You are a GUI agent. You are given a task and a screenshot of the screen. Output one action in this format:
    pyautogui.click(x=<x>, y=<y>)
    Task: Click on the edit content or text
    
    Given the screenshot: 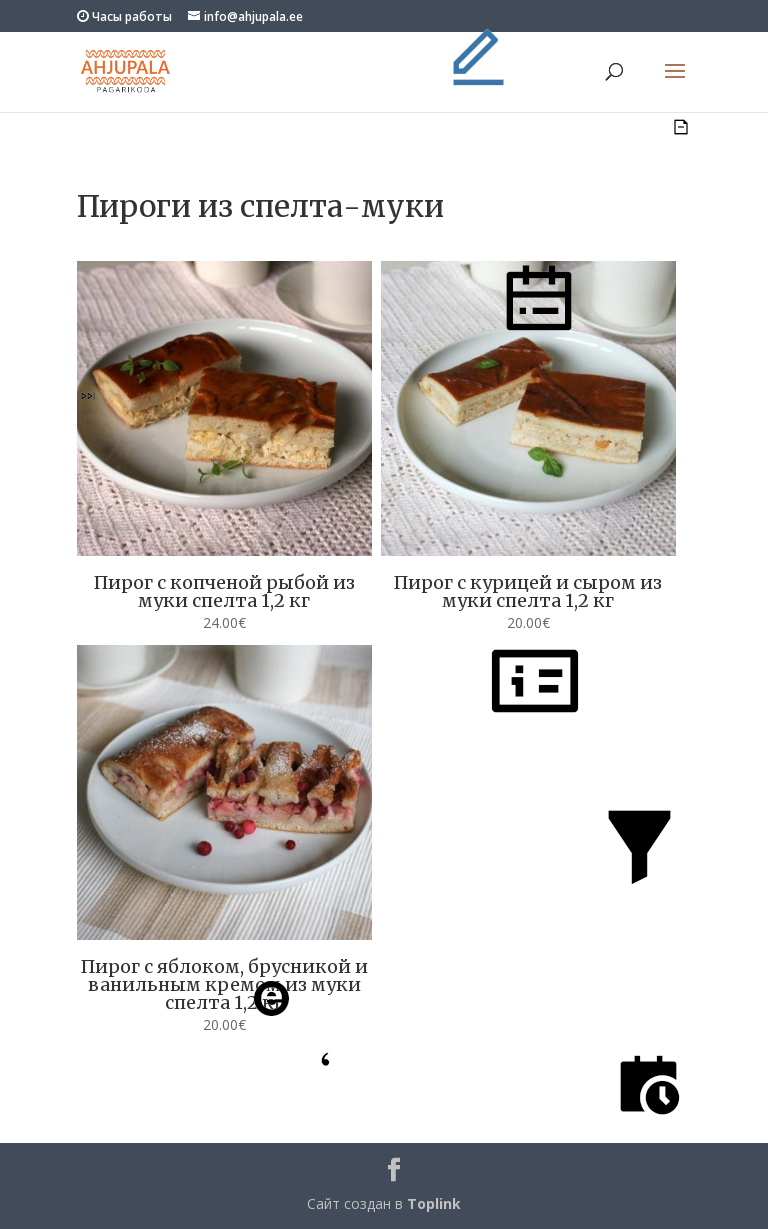 What is the action you would take?
    pyautogui.click(x=478, y=57)
    